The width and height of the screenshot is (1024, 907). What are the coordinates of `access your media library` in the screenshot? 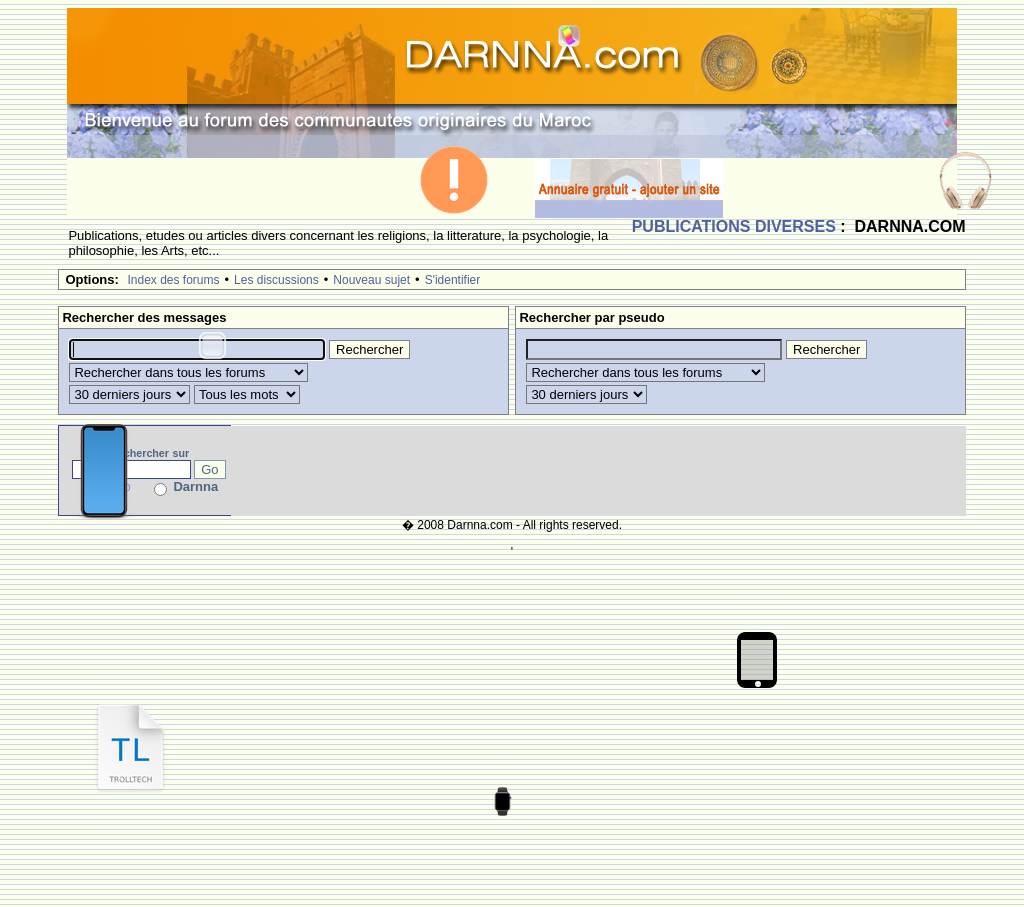 It's located at (212, 345).